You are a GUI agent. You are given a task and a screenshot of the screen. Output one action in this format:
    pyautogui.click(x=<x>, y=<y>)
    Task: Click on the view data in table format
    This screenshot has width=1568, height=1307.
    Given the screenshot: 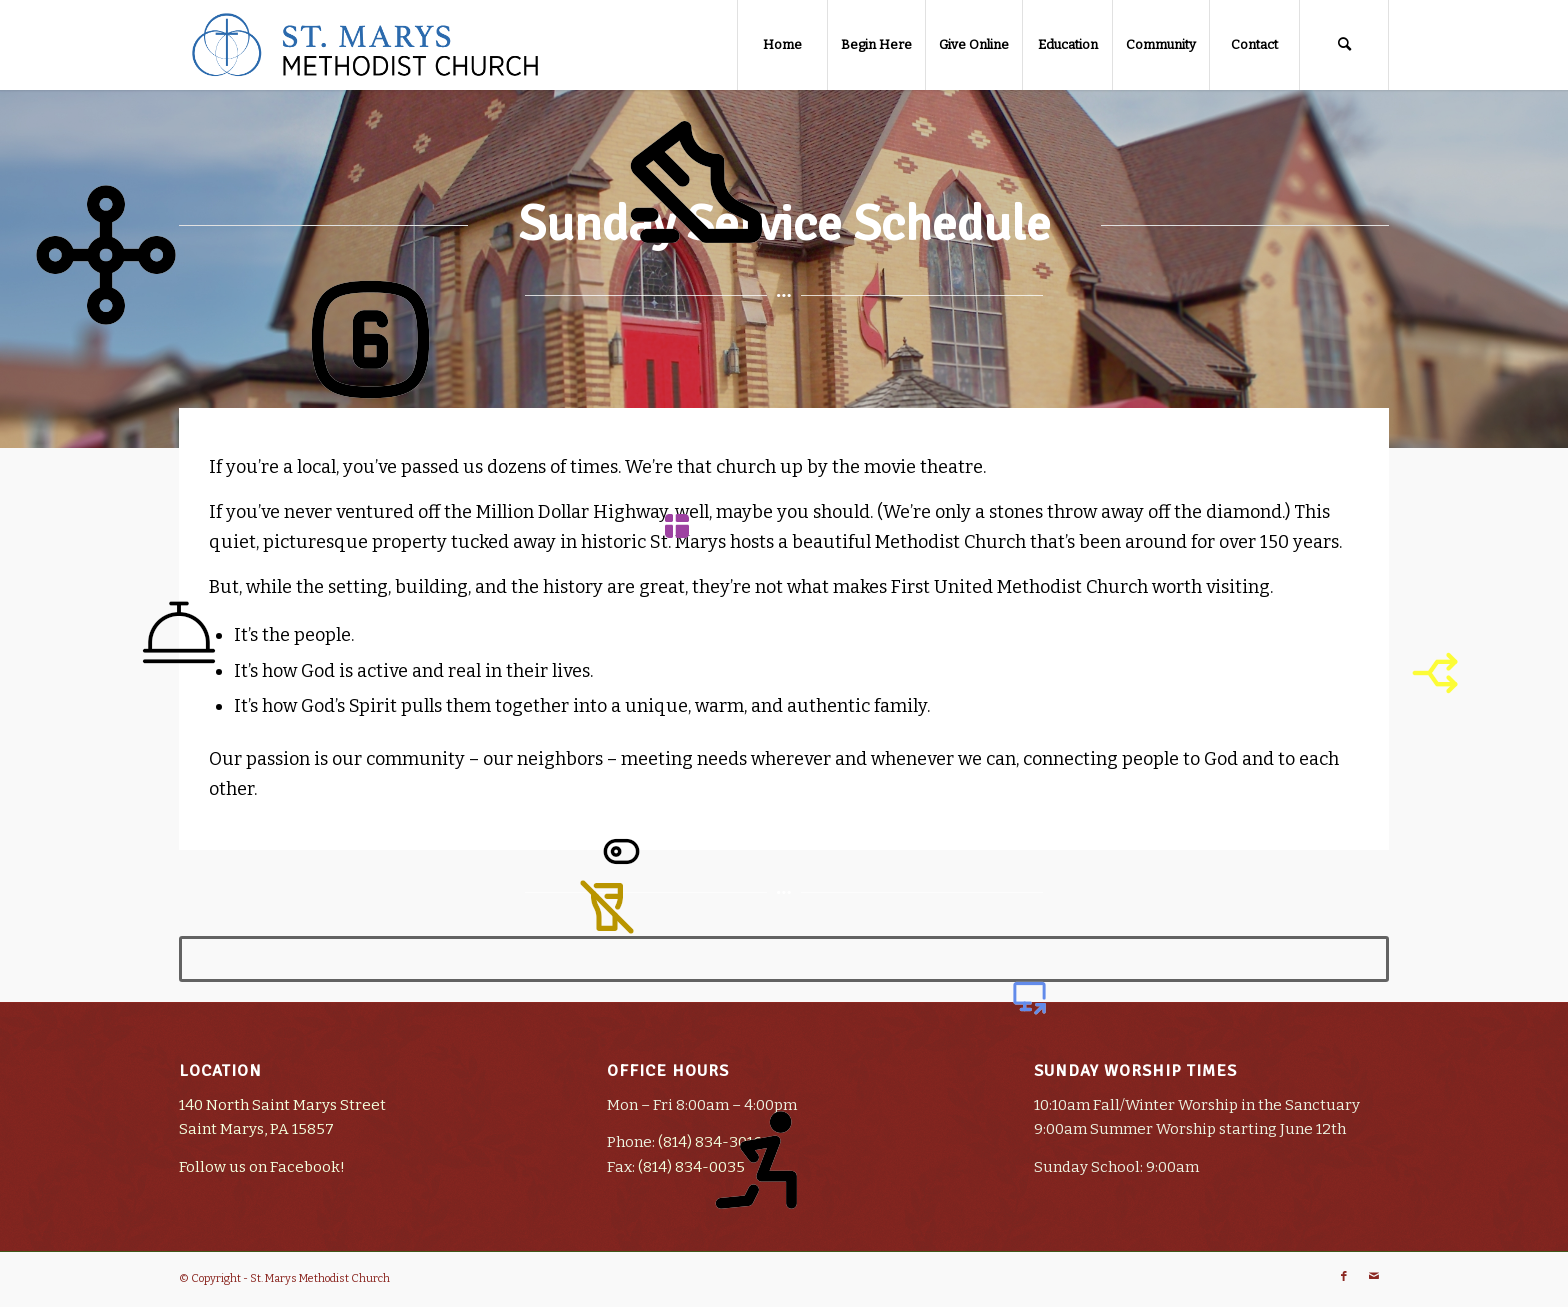 What is the action you would take?
    pyautogui.click(x=677, y=526)
    